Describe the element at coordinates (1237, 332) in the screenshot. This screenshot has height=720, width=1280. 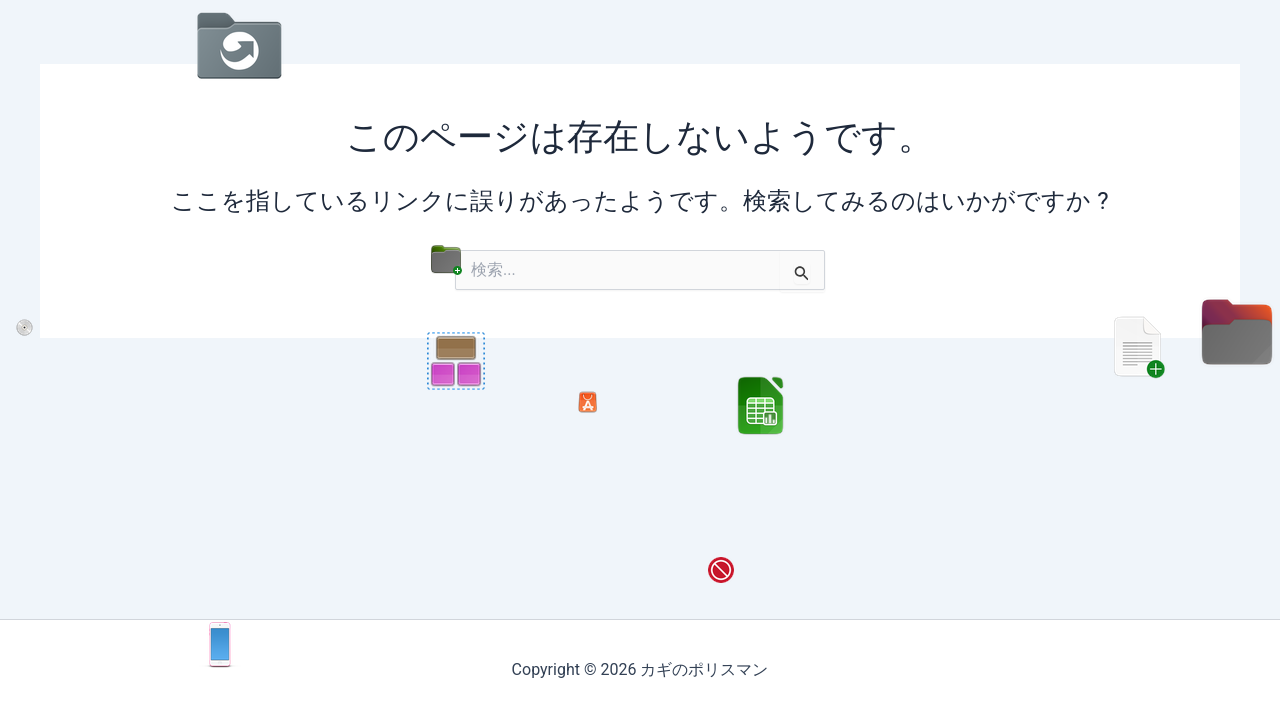
I see `open folder containing files or documents` at that location.